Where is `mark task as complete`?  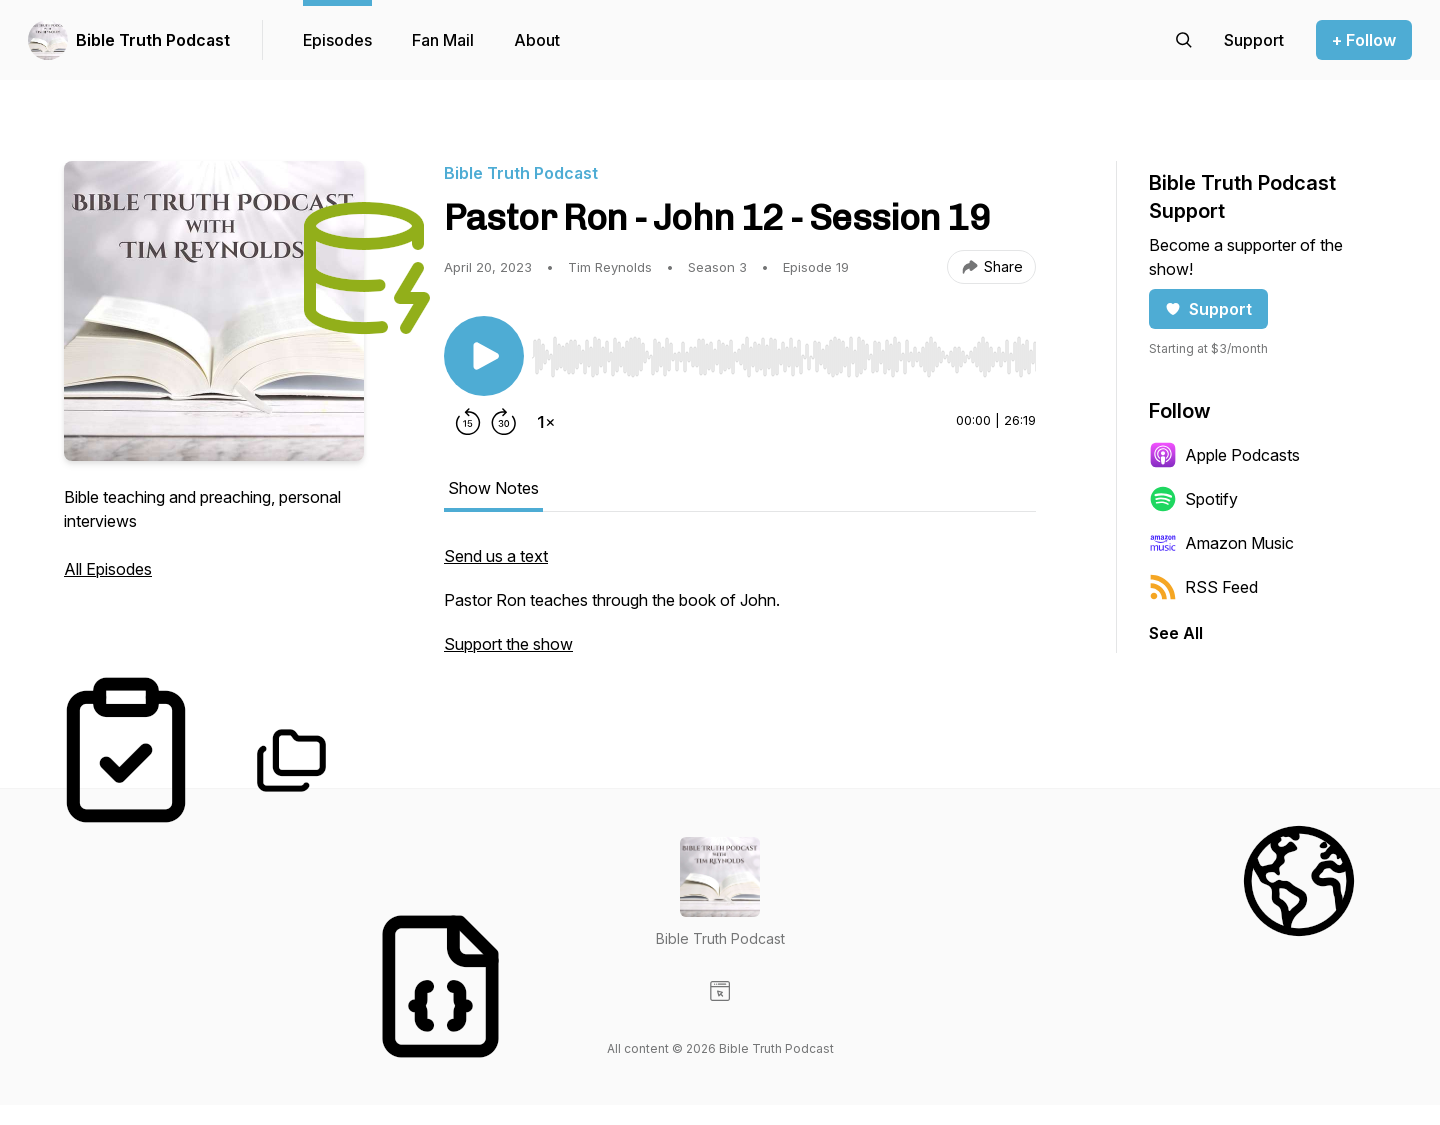
mark task as complete is located at coordinates (126, 750).